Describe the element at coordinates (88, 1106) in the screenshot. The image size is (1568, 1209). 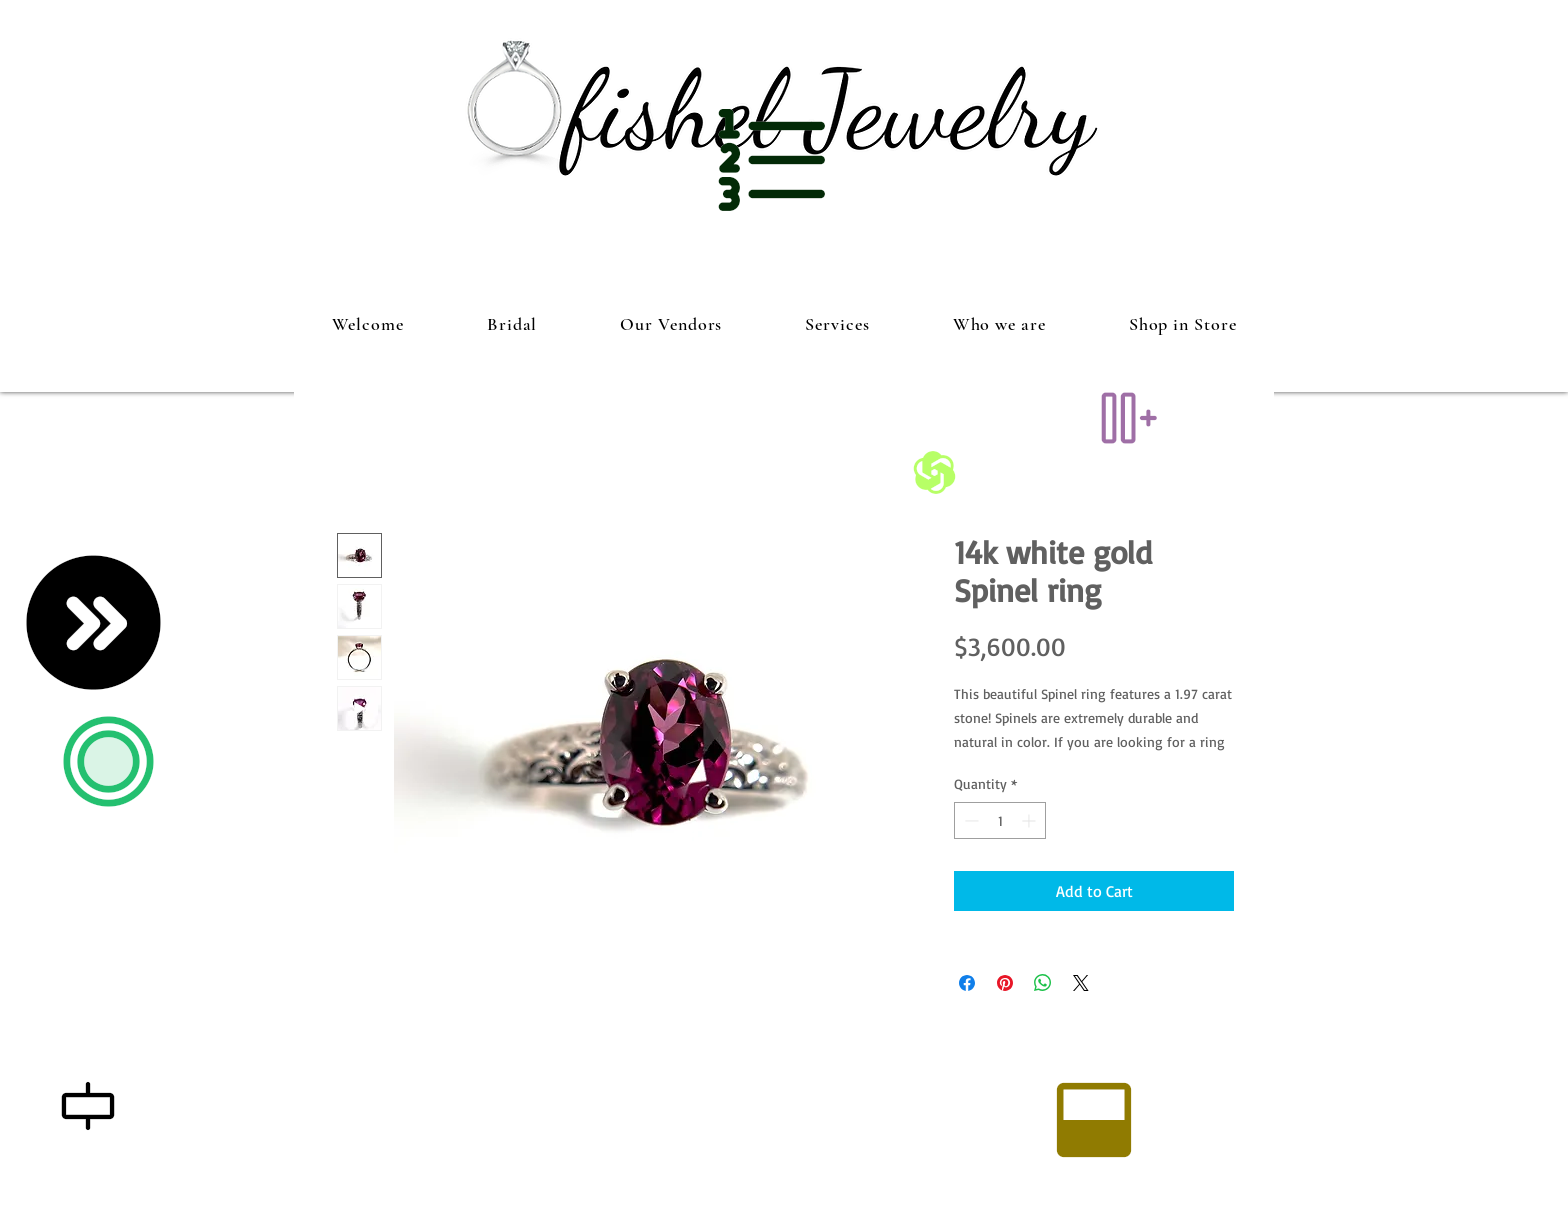
I see `center align element horizontally` at that location.